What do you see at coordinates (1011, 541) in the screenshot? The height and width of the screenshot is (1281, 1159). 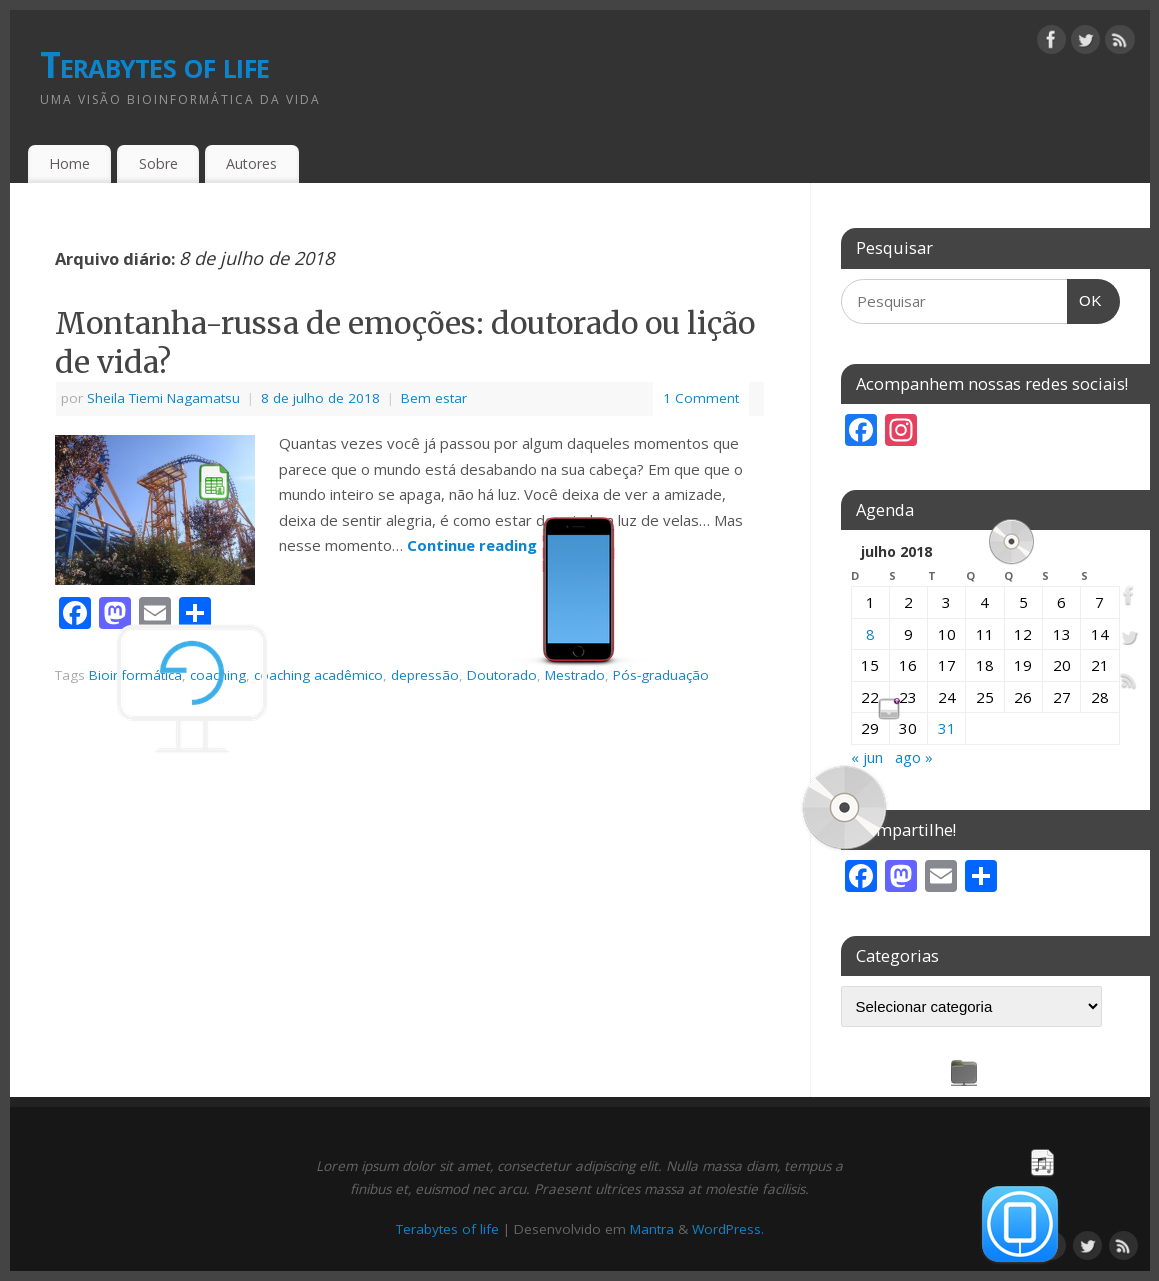 I see `access CD/DVD drive` at bounding box center [1011, 541].